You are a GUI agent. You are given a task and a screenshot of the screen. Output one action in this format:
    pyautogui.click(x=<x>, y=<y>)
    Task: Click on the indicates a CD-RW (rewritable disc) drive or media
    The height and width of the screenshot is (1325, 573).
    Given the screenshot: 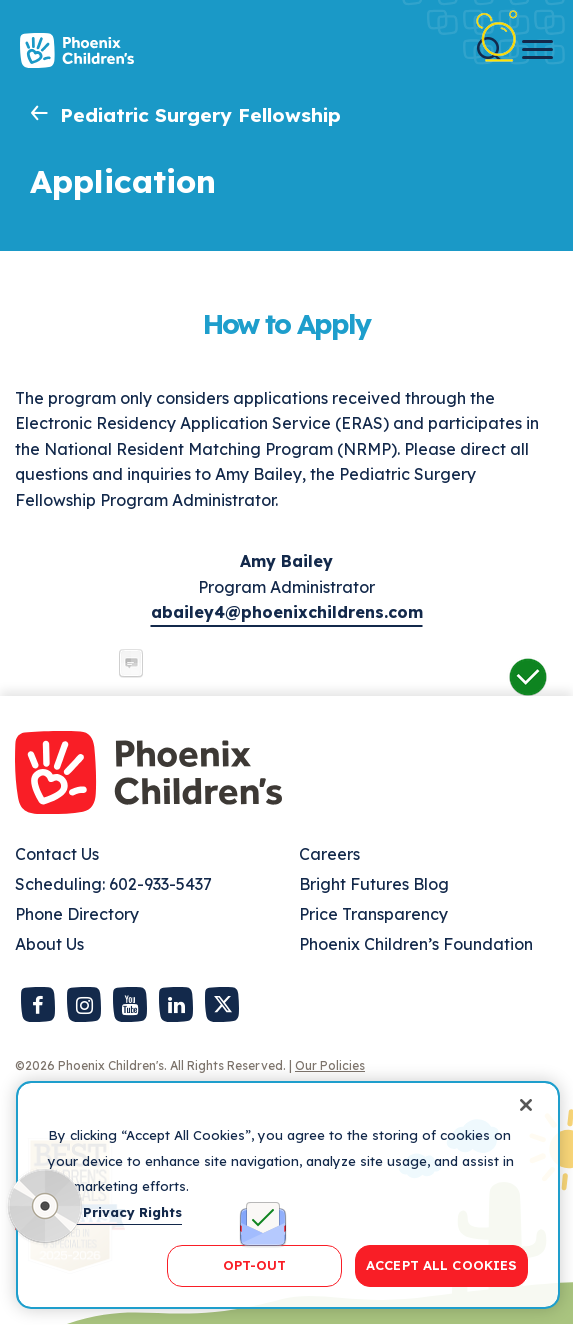 What is the action you would take?
    pyautogui.click(x=45, y=1206)
    